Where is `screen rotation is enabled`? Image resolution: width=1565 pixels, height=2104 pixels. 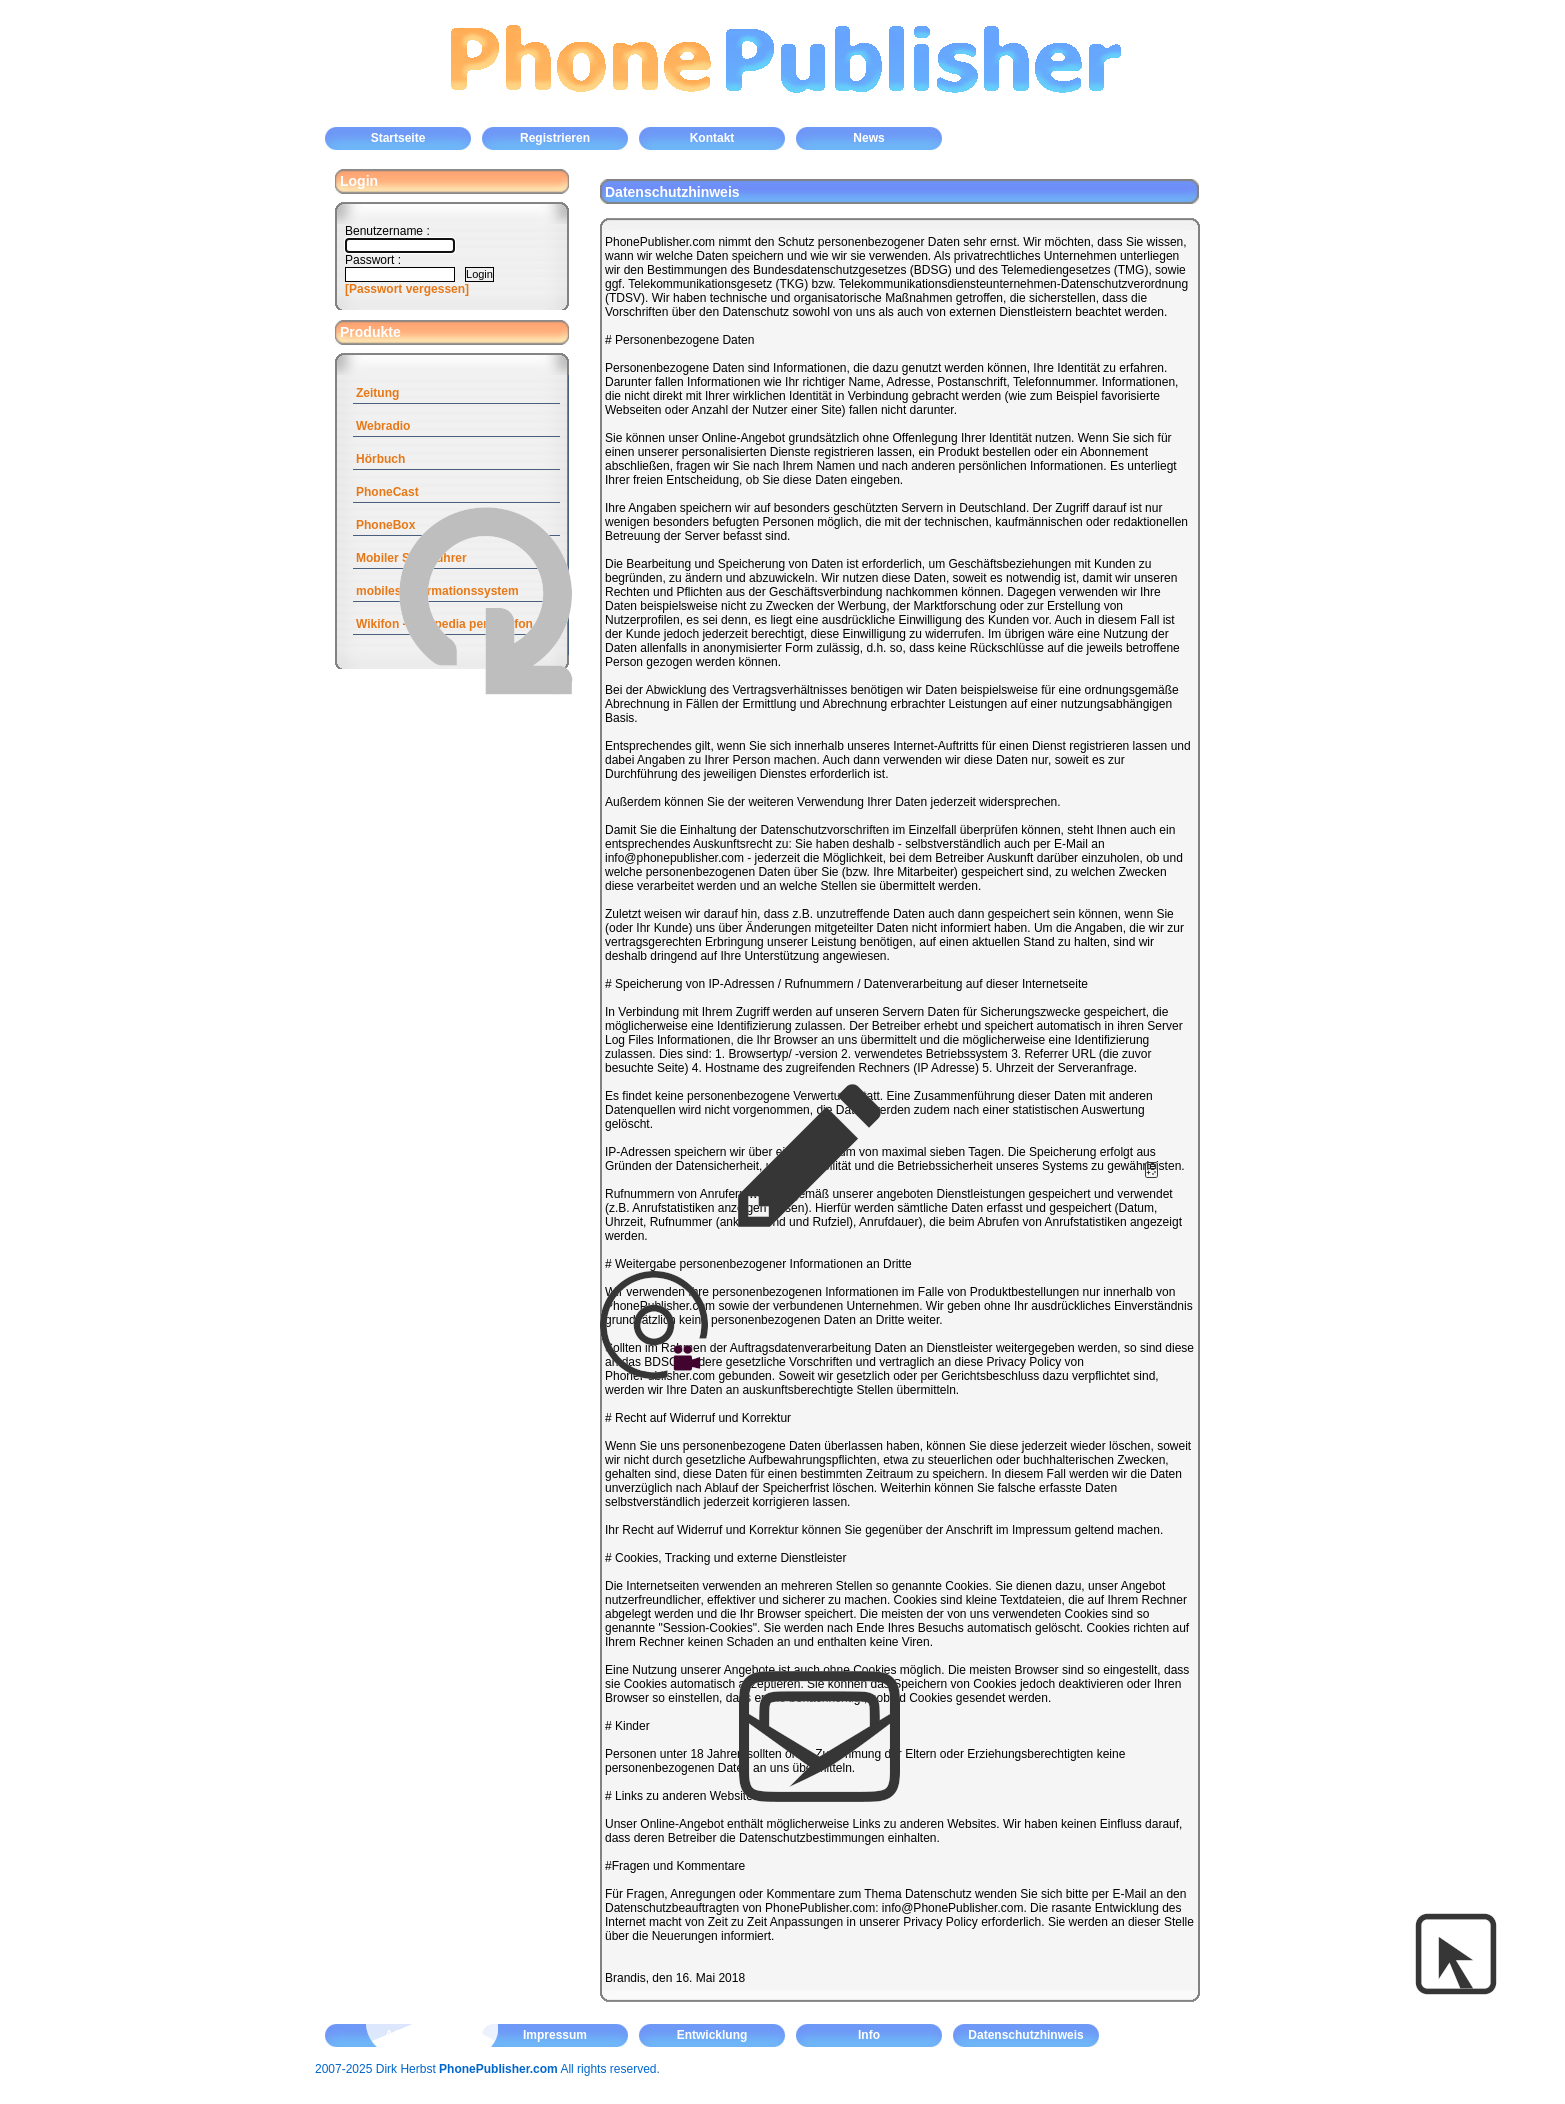 screen rotation is enabled is located at coordinates (485, 608).